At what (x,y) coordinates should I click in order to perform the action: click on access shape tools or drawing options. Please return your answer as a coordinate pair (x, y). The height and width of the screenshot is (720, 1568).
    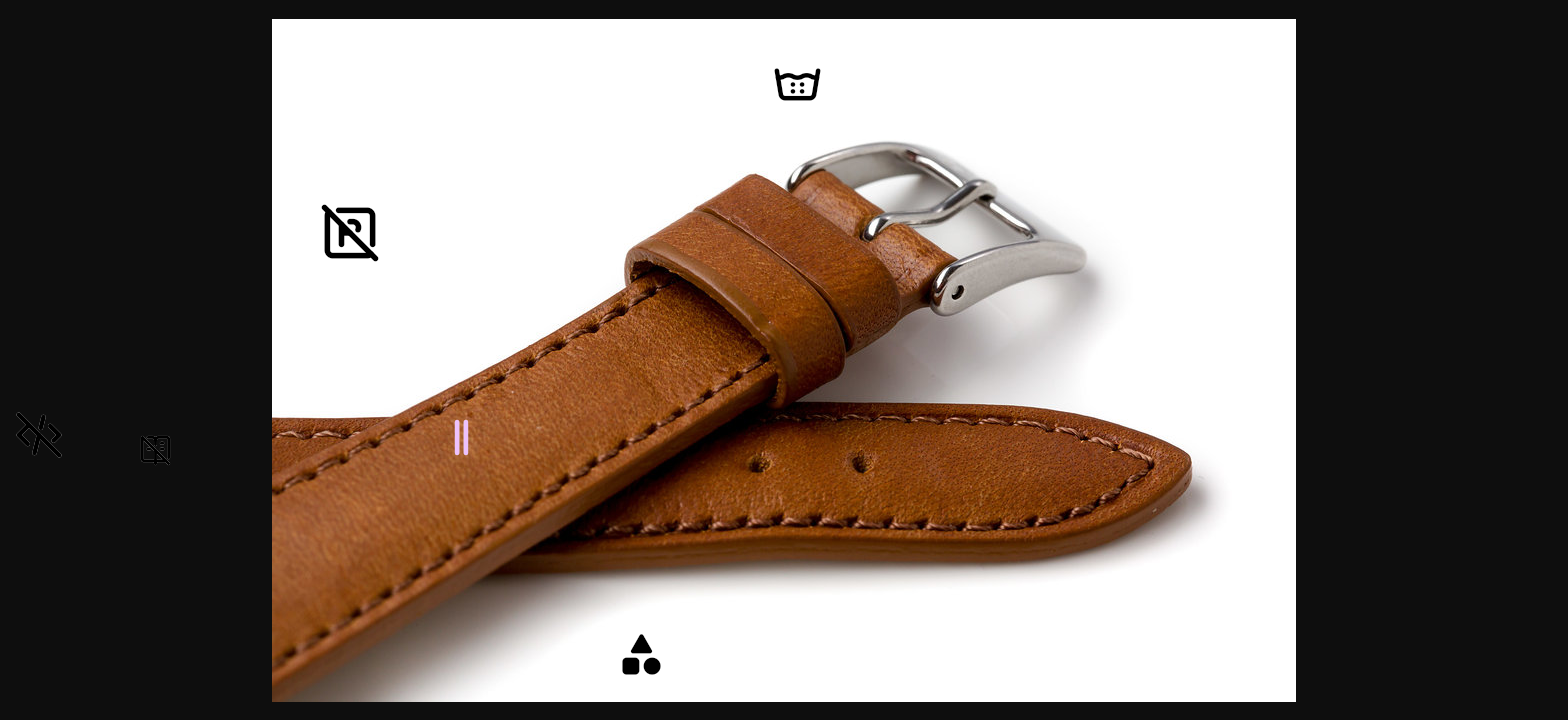
    Looking at the image, I should click on (641, 655).